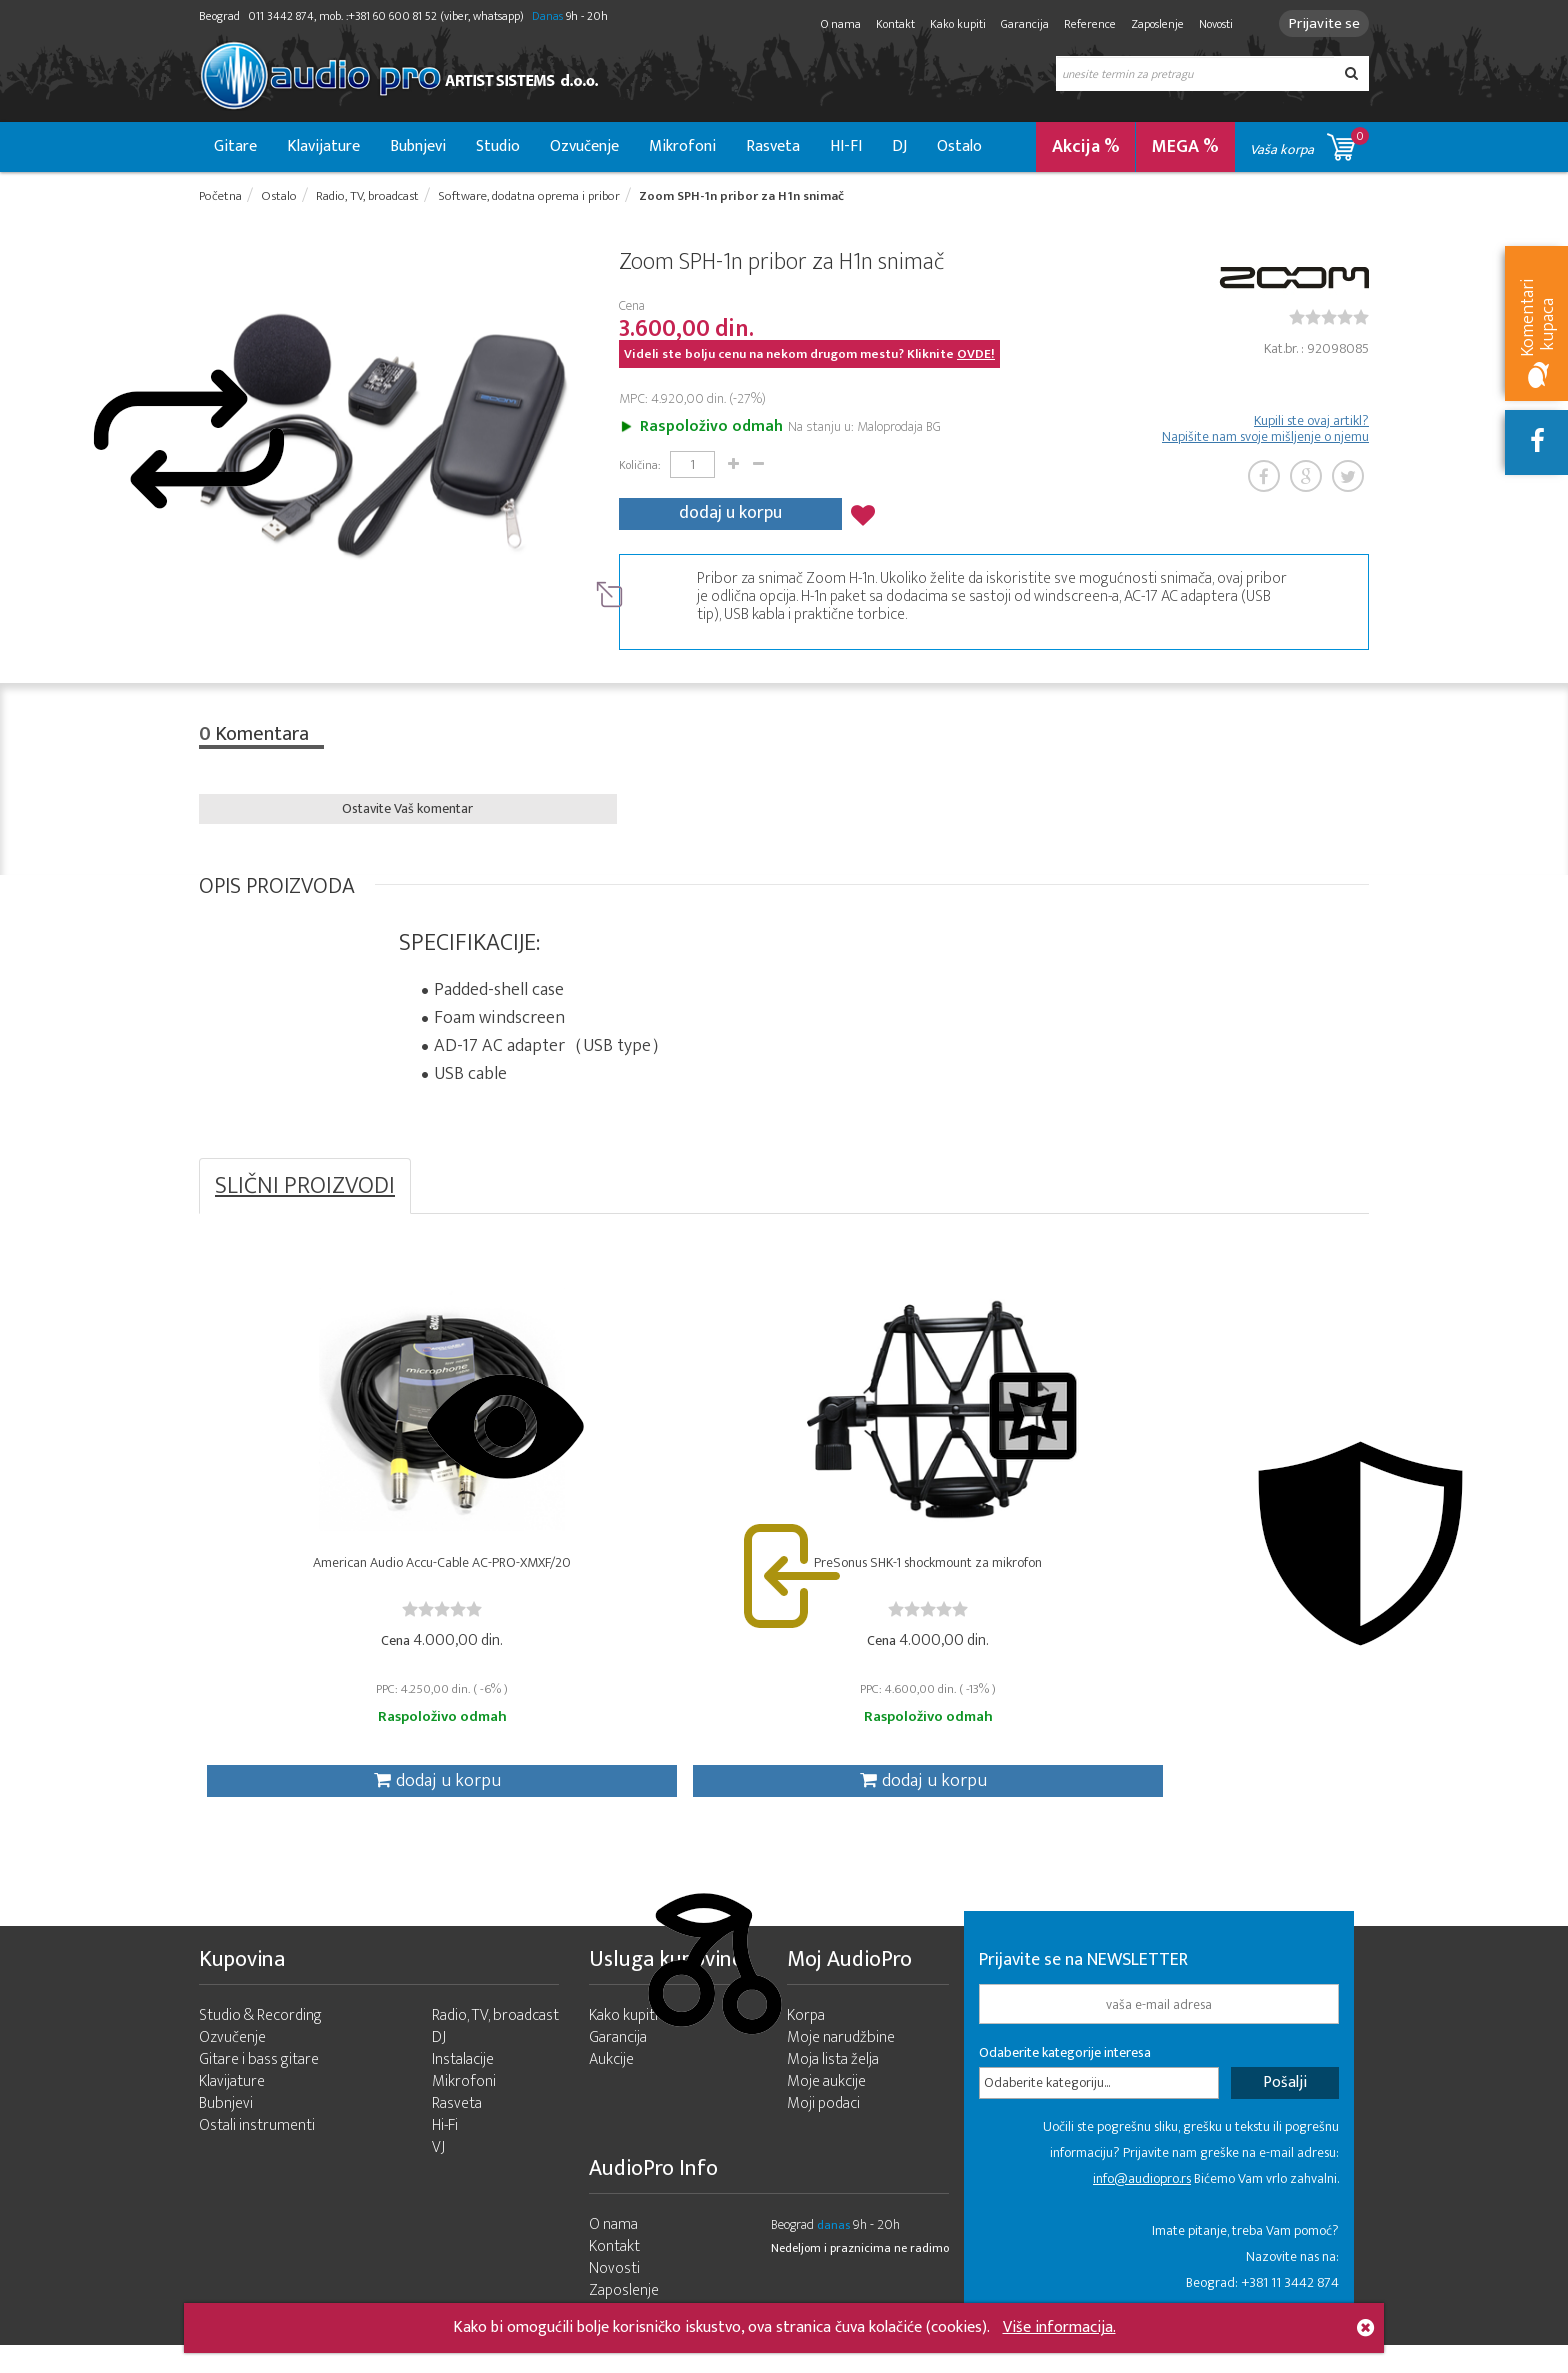  What do you see at coordinates (784, 1576) in the screenshot?
I see `log out of your account` at bounding box center [784, 1576].